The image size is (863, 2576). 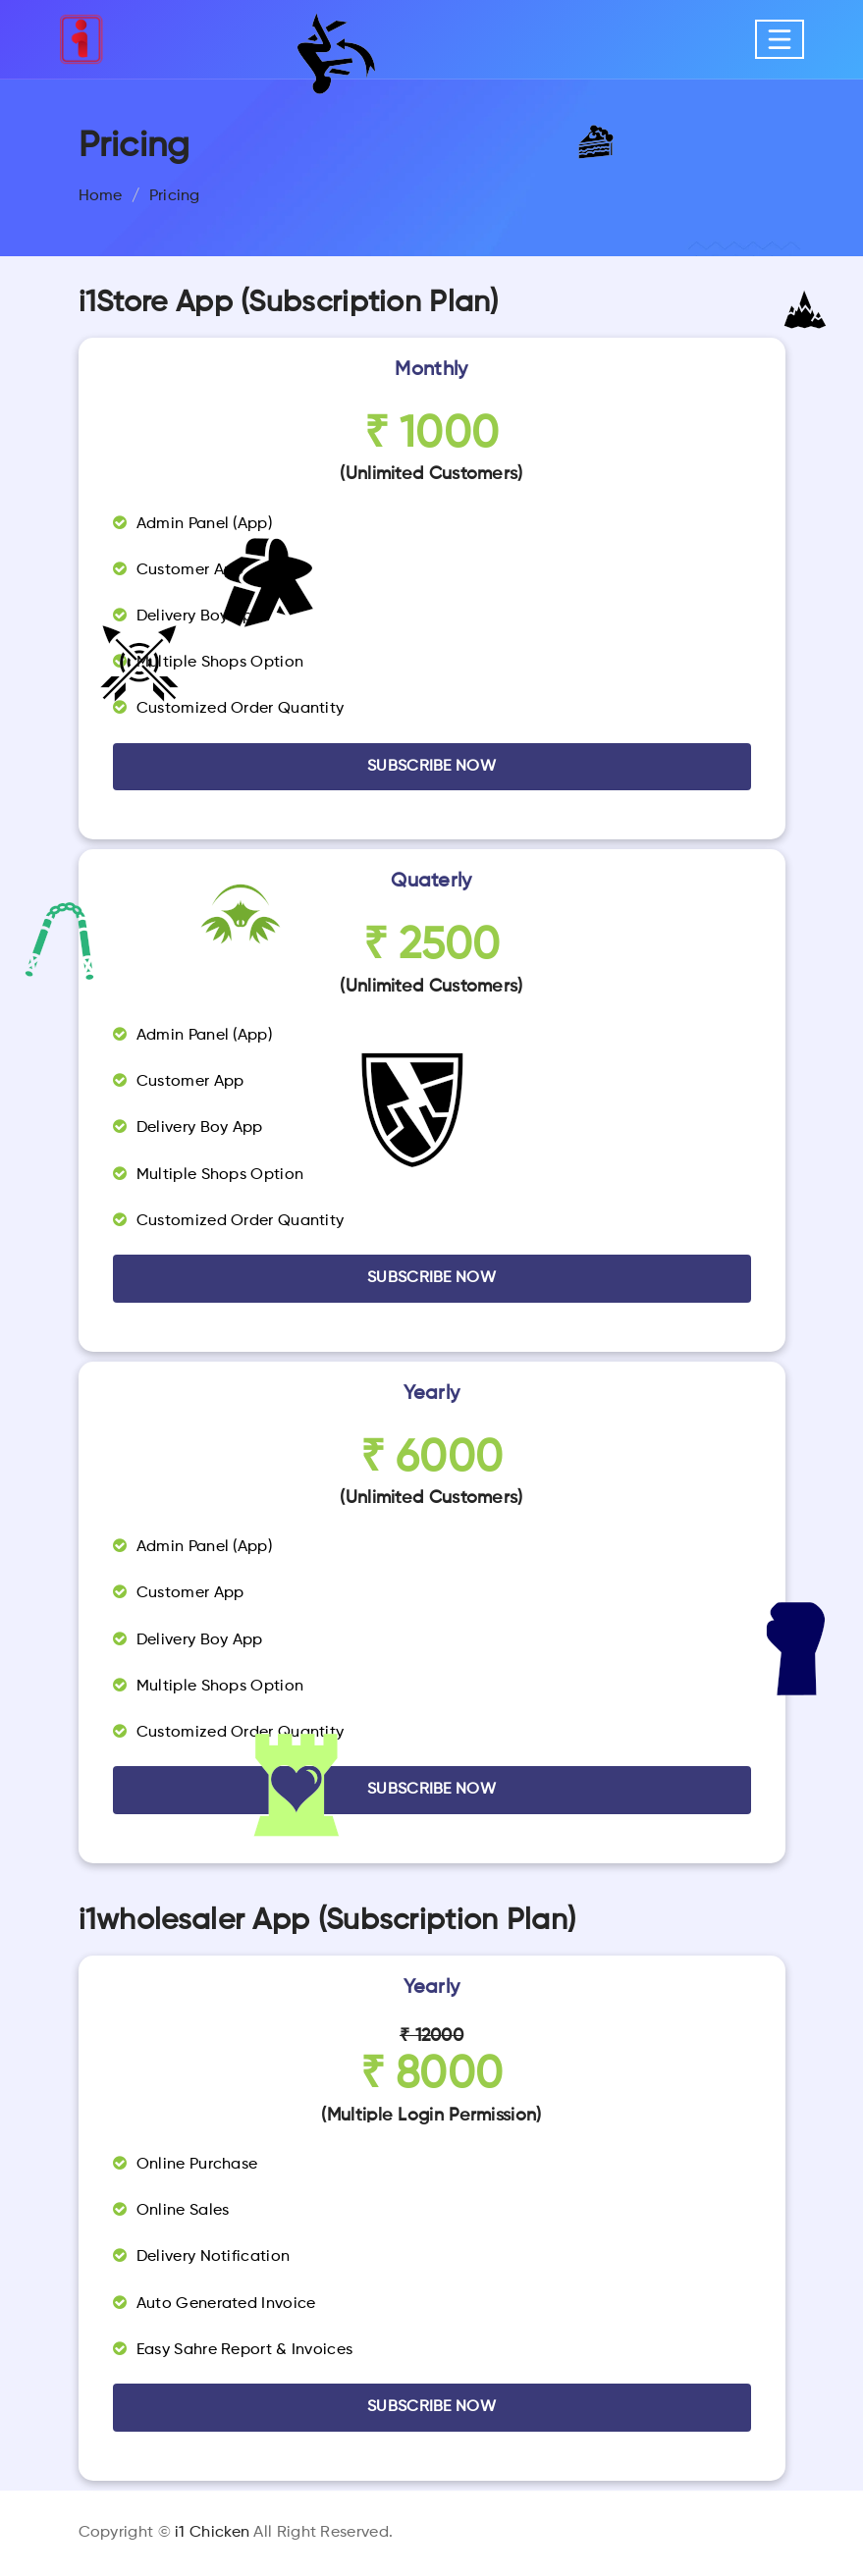 What do you see at coordinates (596, 142) in the screenshot?
I see `view birthday or celebration events` at bounding box center [596, 142].